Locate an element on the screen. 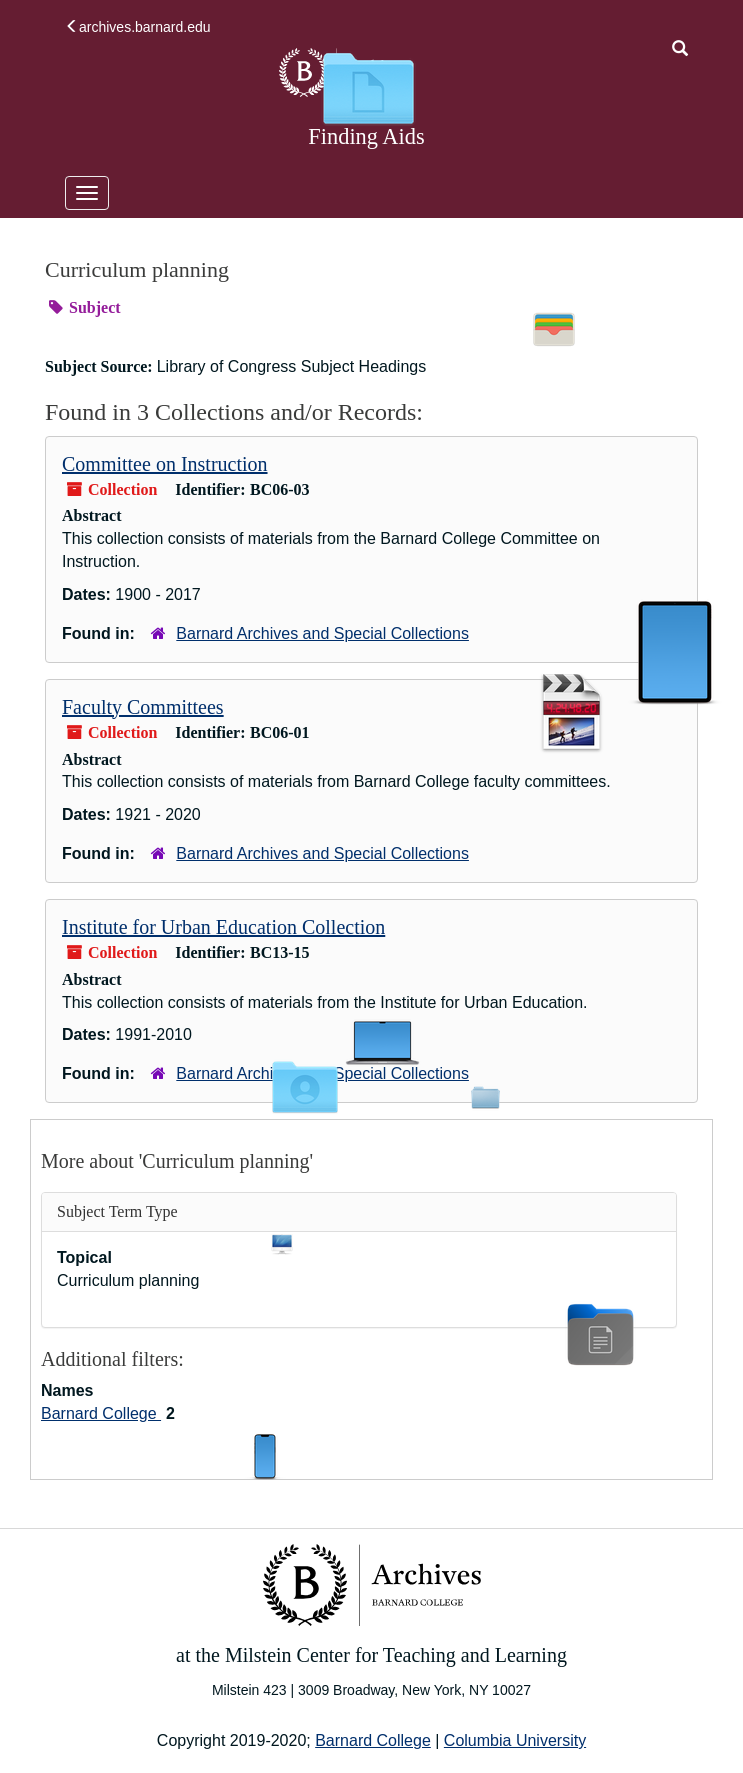 The height and width of the screenshot is (1773, 743). open your documents folder is located at coordinates (368, 88).